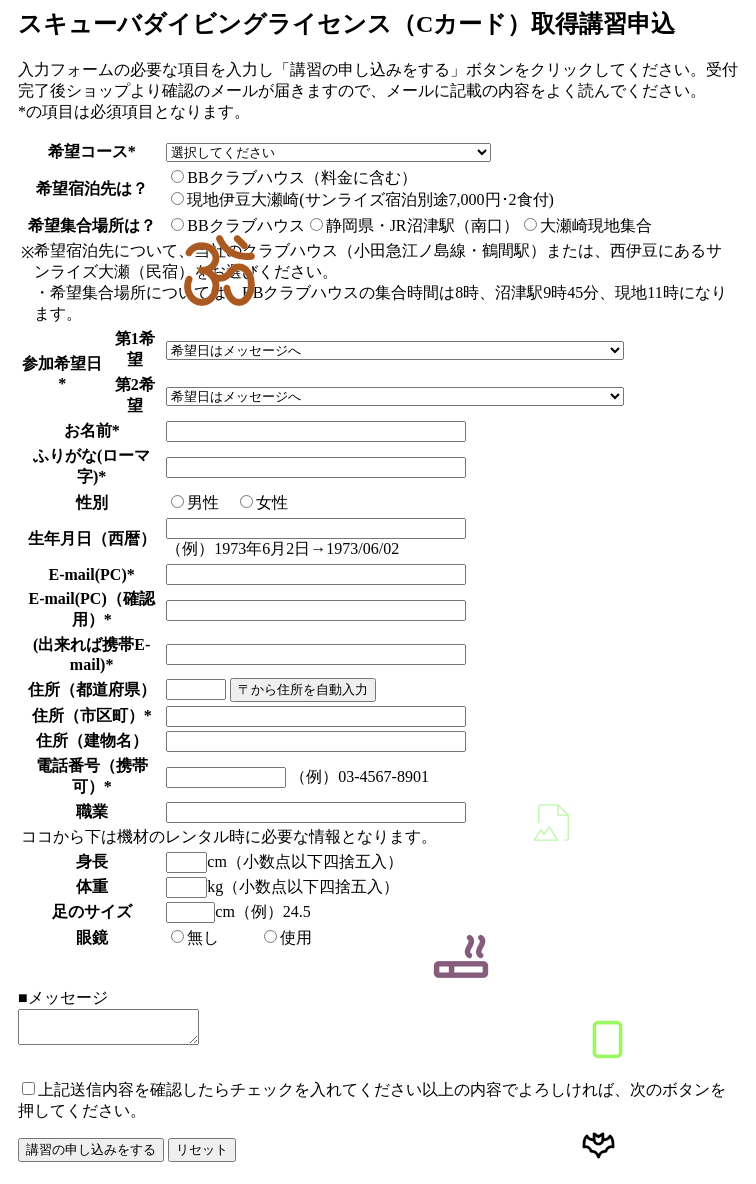  What do you see at coordinates (607, 1039) in the screenshot?
I see `represents a vertical card or panel layout` at bounding box center [607, 1039].